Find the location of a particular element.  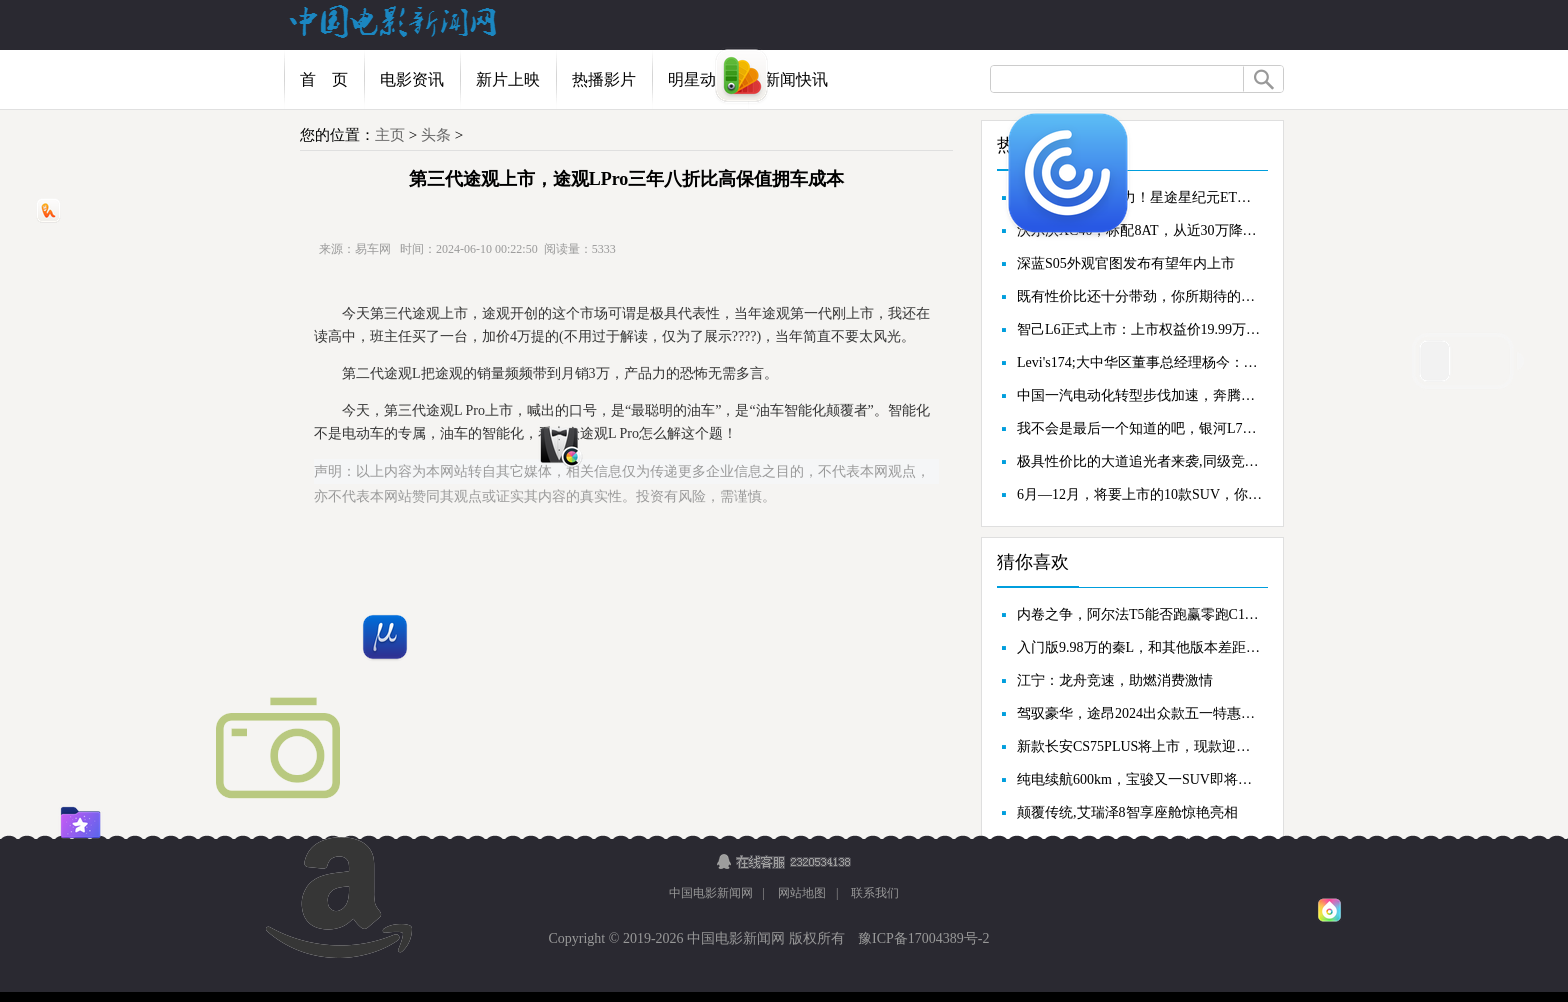

open sk1 color picker application is located at coordinates (741, 75).